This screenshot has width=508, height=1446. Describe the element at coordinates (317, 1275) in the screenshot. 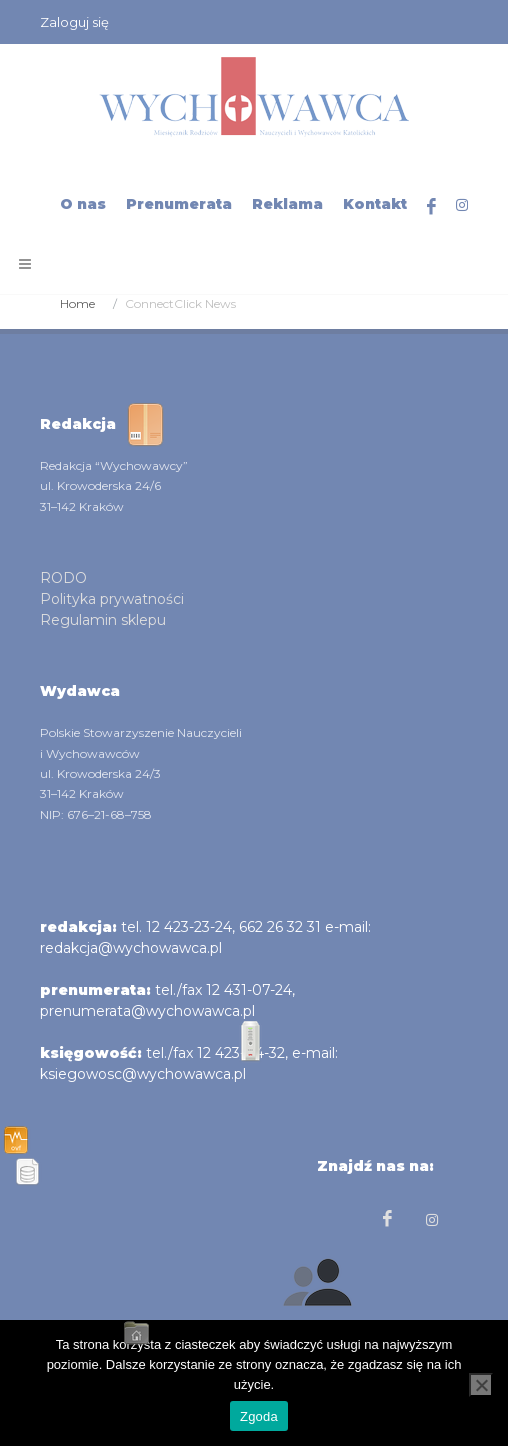

I see `view group or shared folder` at that location.